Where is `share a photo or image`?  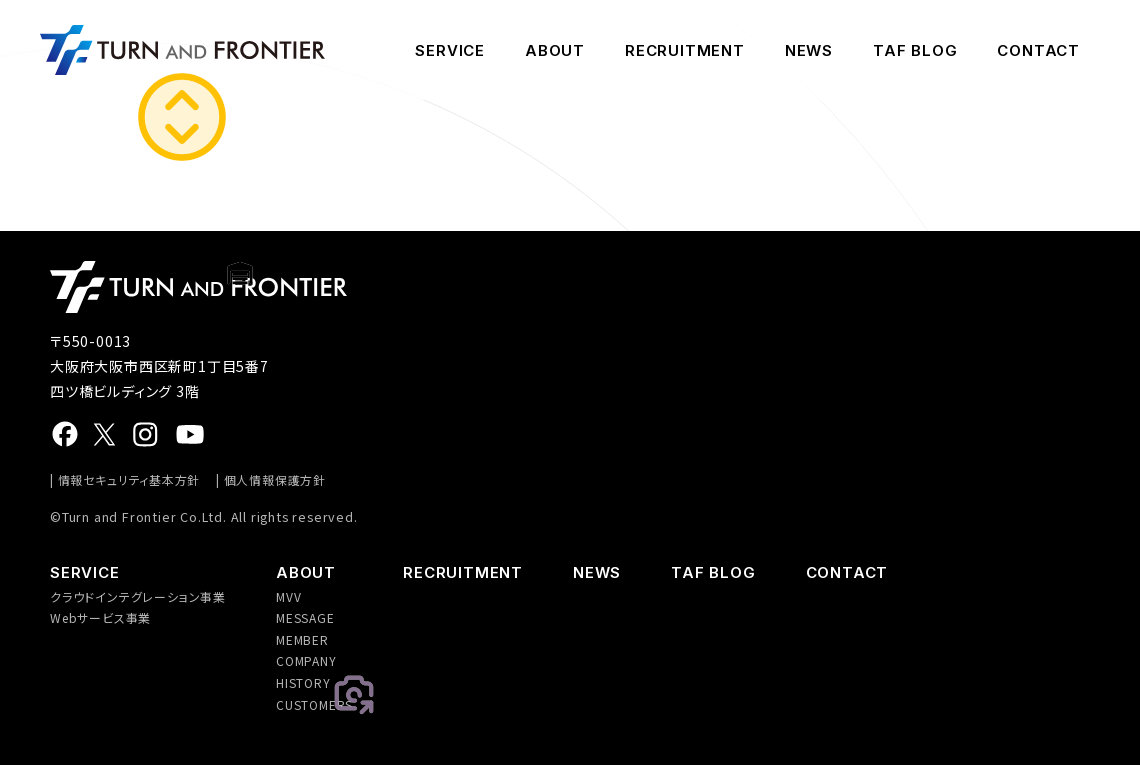 share a photo or image is located at coordinates (354, 693).